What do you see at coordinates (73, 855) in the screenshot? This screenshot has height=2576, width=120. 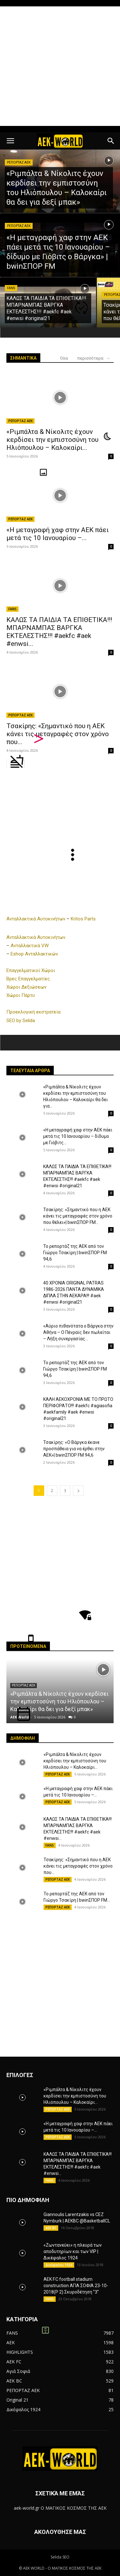 I see `open additional options menu` at bounding box center [73, 855].